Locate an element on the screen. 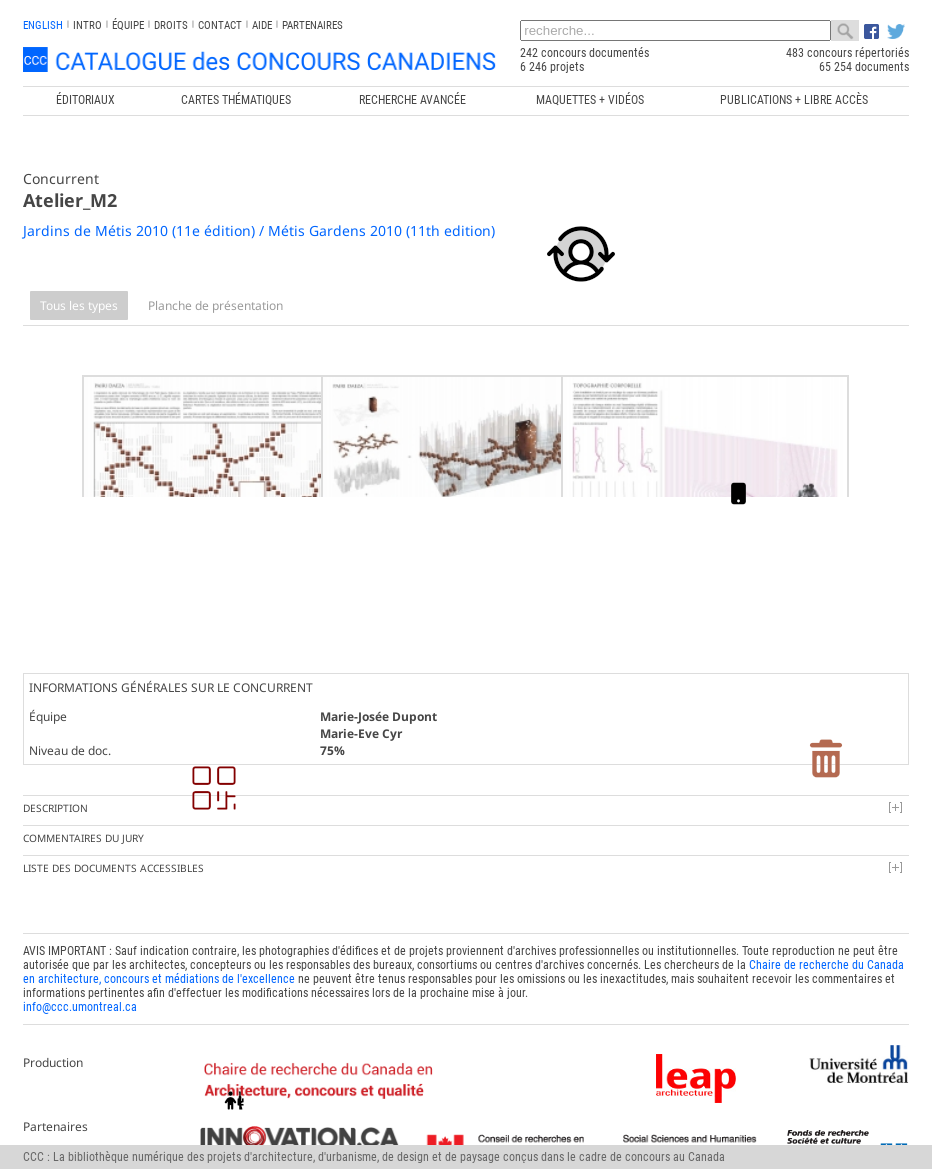  delete selected item is located at coordinates (826, 759).